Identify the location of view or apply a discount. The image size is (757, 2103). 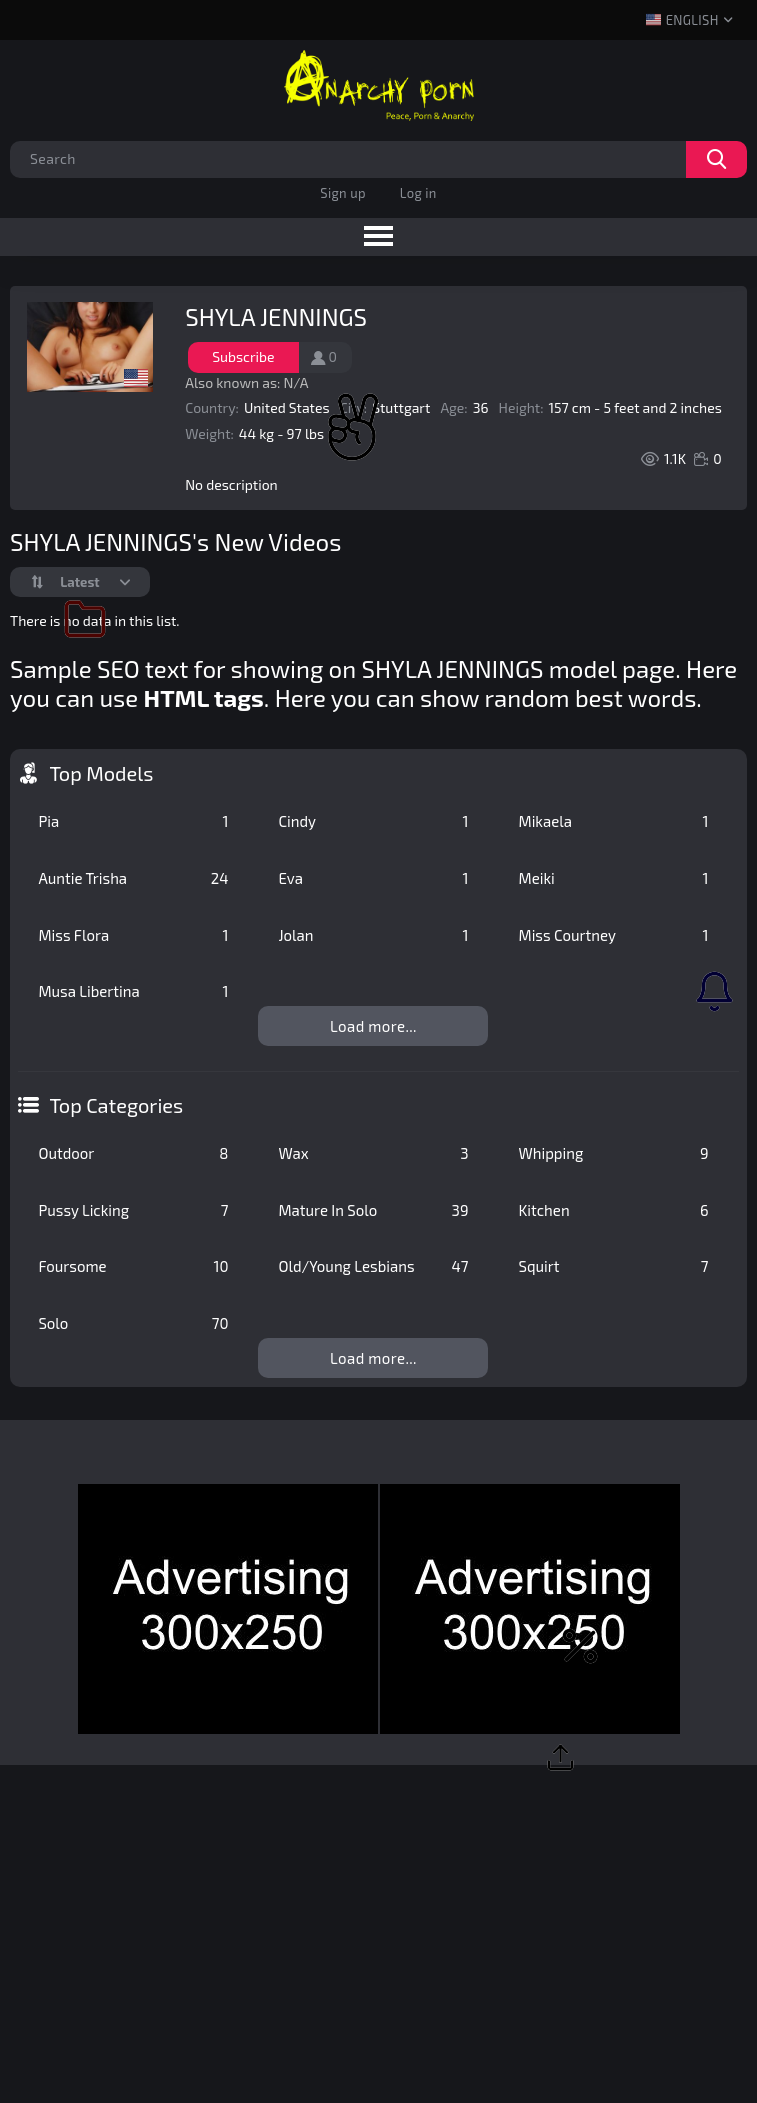
(580, 1646).